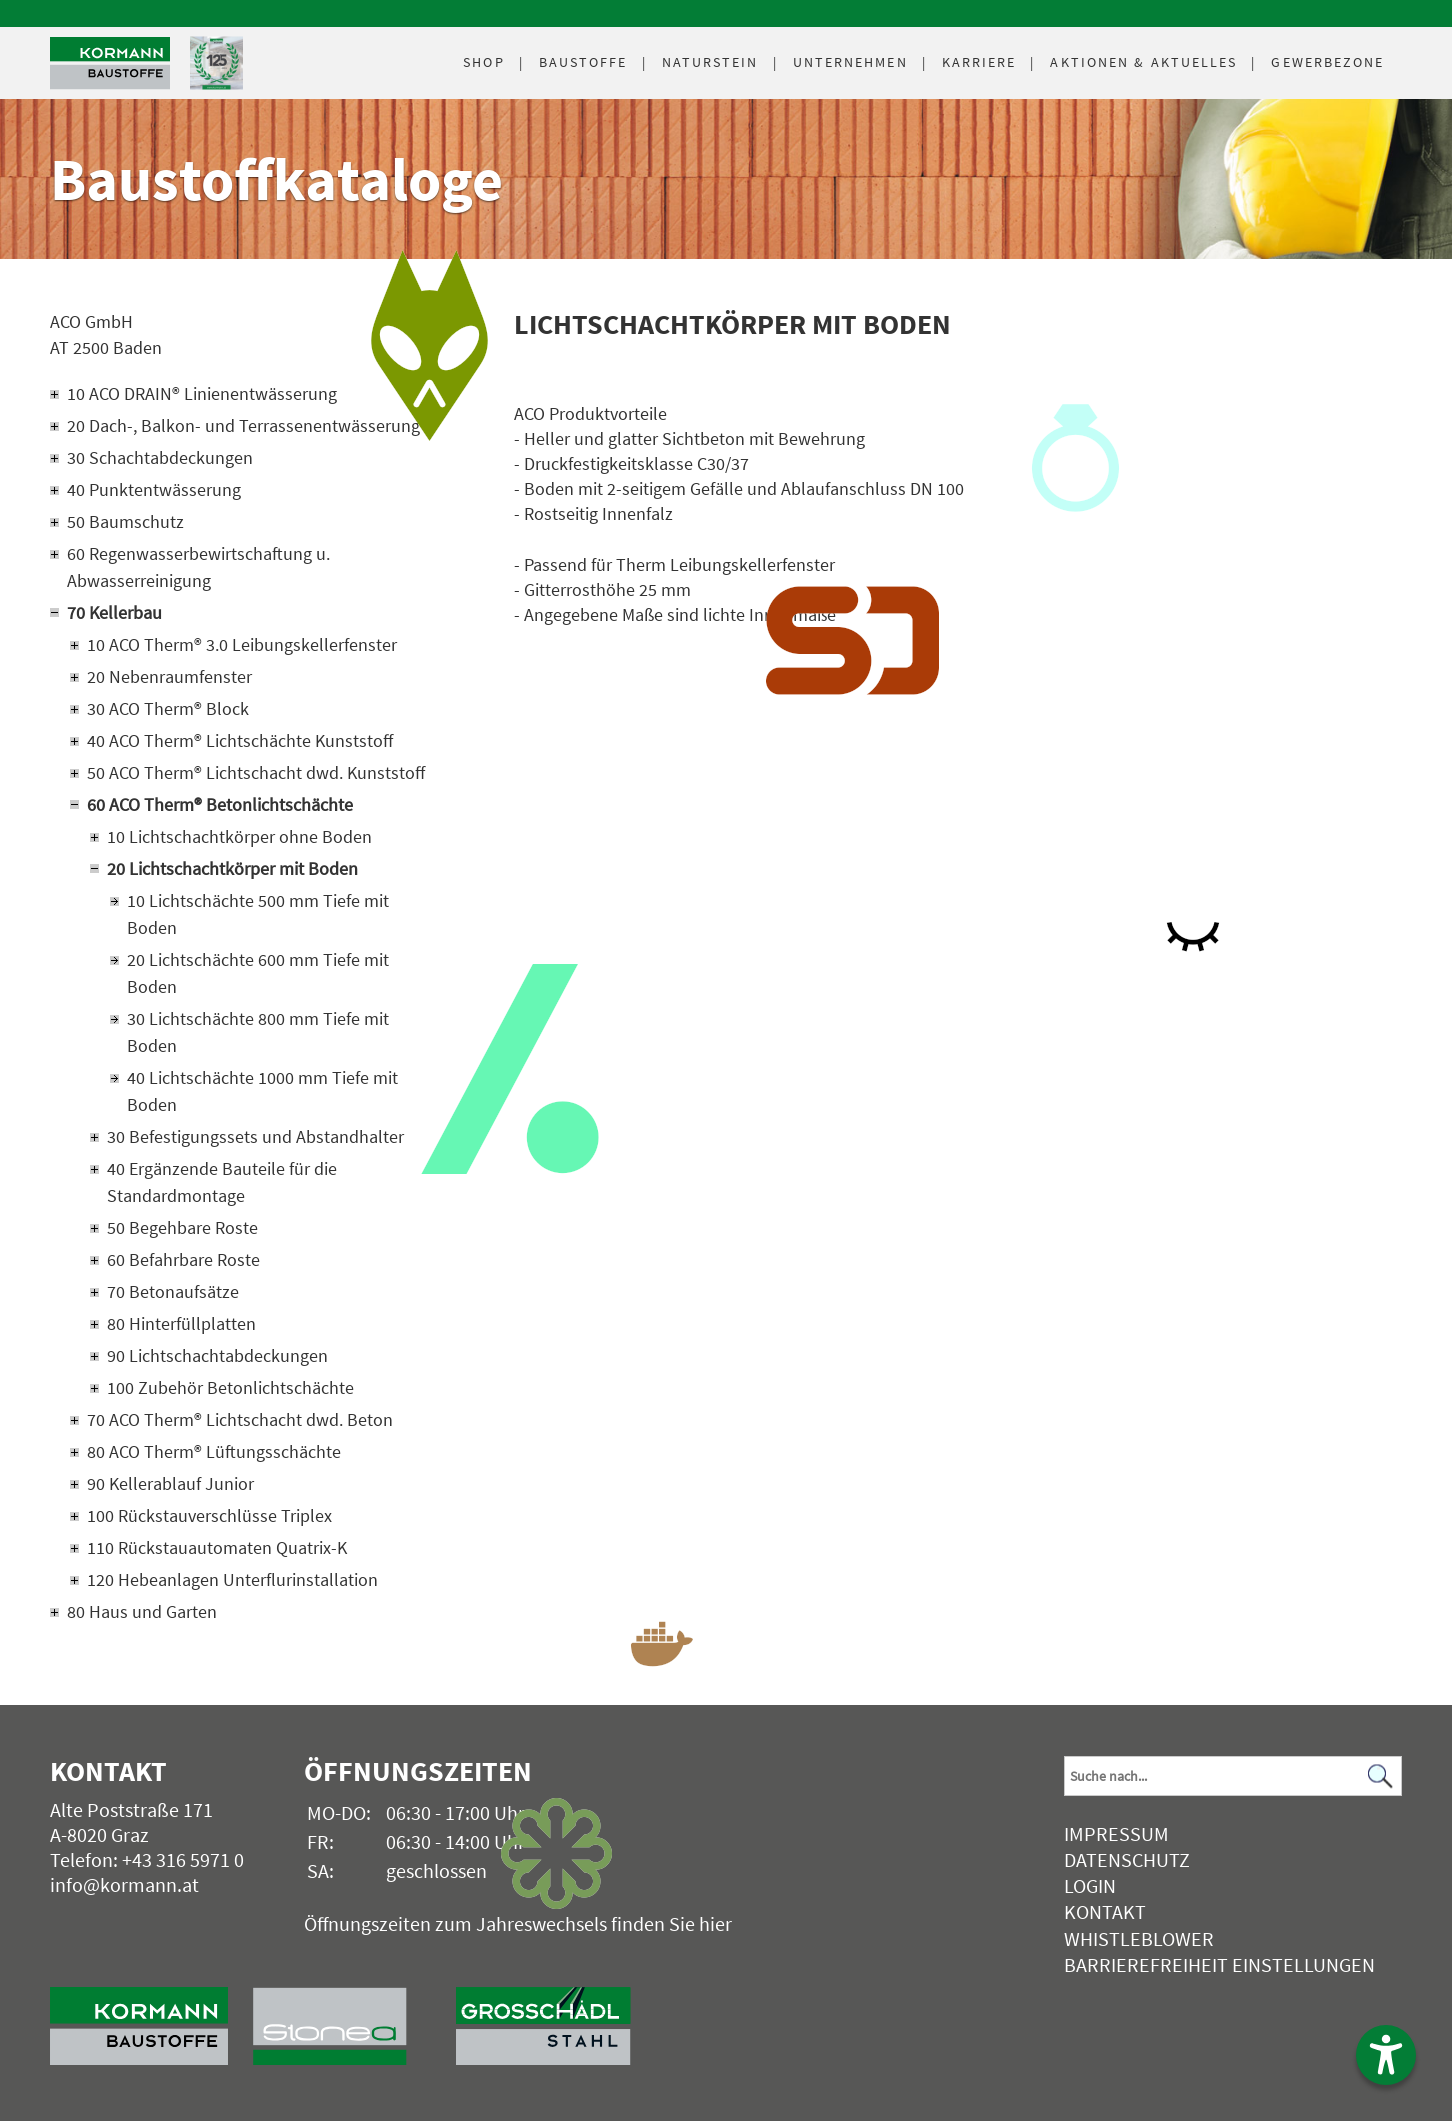  What do you see at coordinates (662, 1644) in the screenshot?
I see `open Docker container management` at bounding box center [662, 1644].